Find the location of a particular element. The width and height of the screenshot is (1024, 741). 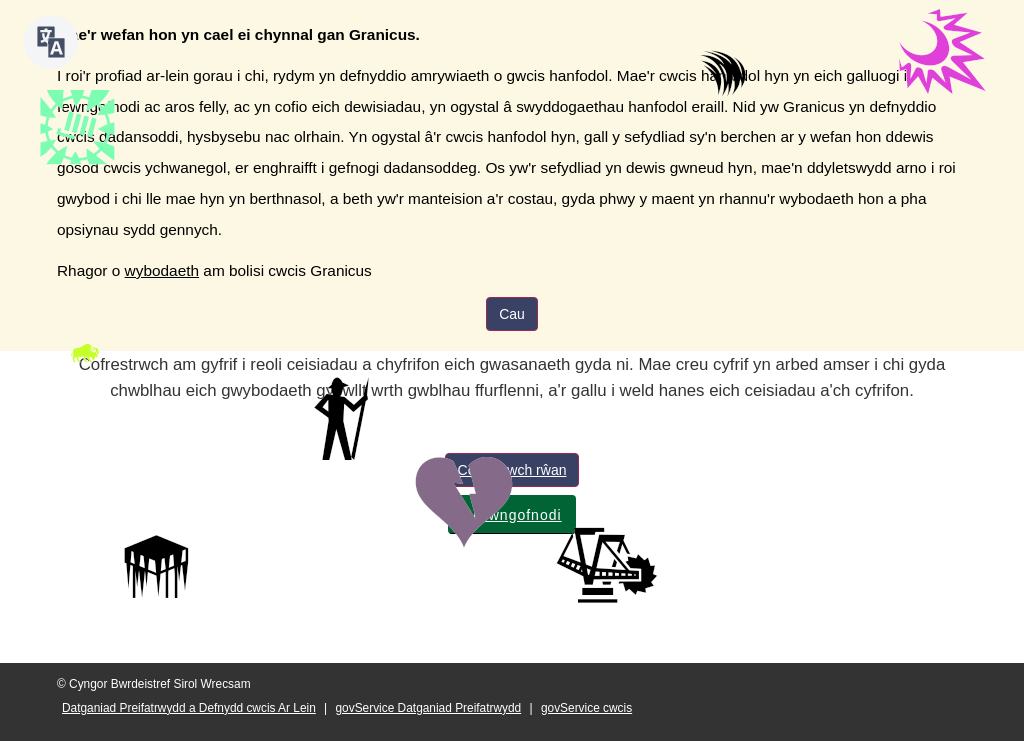

indicates a frozen or locked item in gameplay is located at coordinates (156, 566).